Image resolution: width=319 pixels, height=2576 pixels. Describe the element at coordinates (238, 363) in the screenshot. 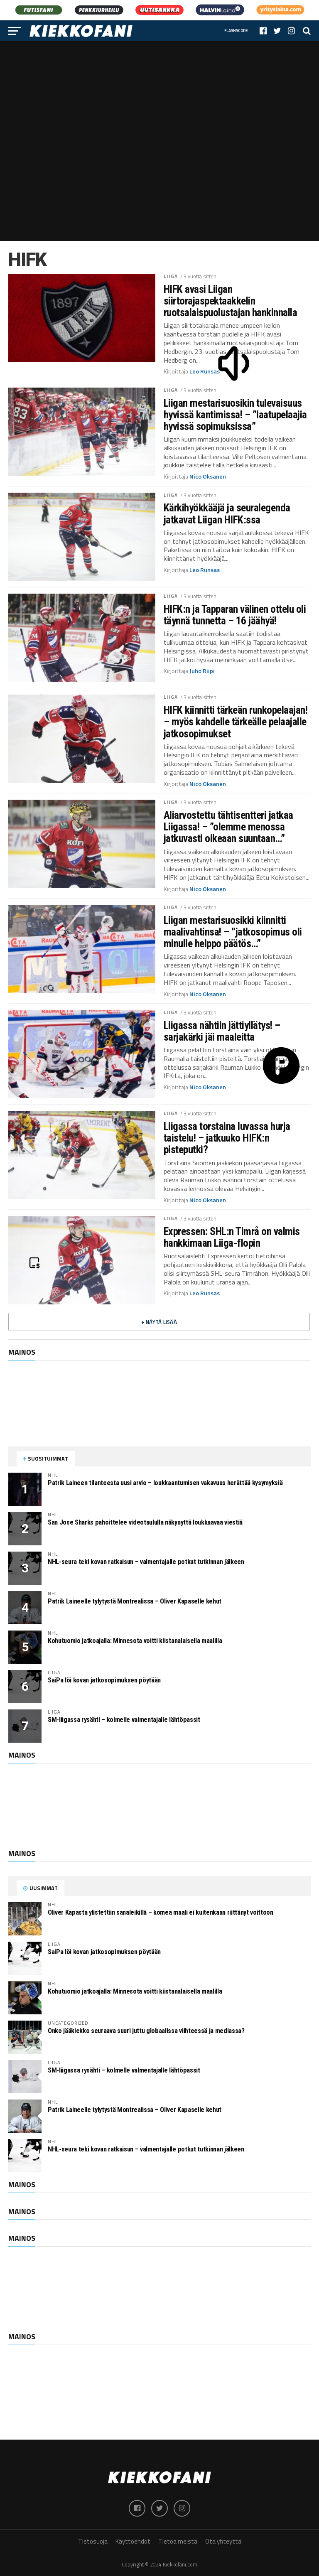

I see `adjust audio volume level` at that location.